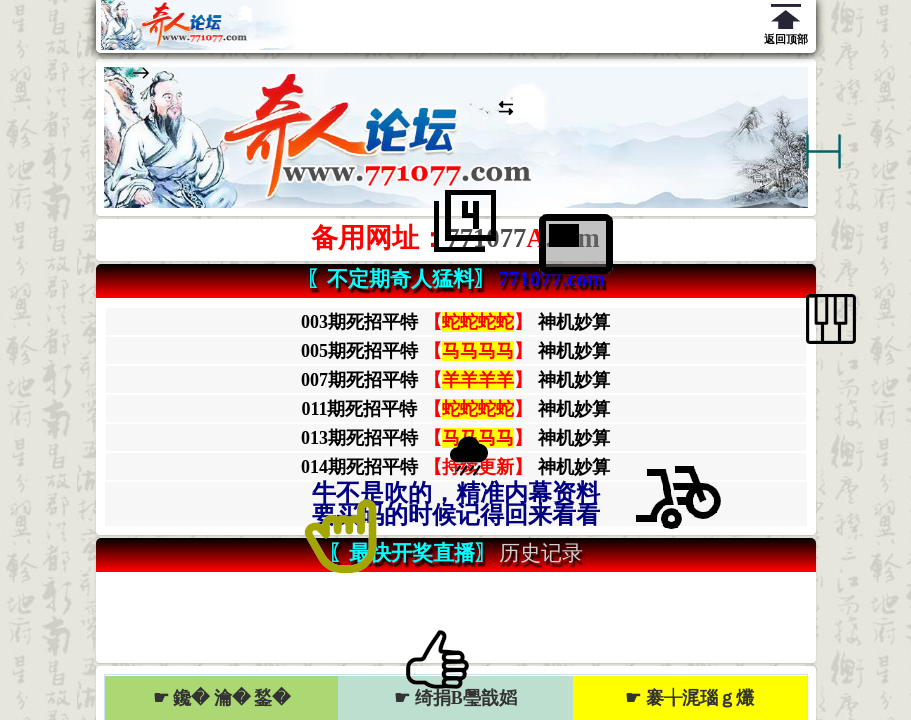 The height and width of the screenshot is (720, 911). What do you see at coordinates (506, 108) in the screenshot?
I see `swap or exchange items` at bounding box center [506, 108].